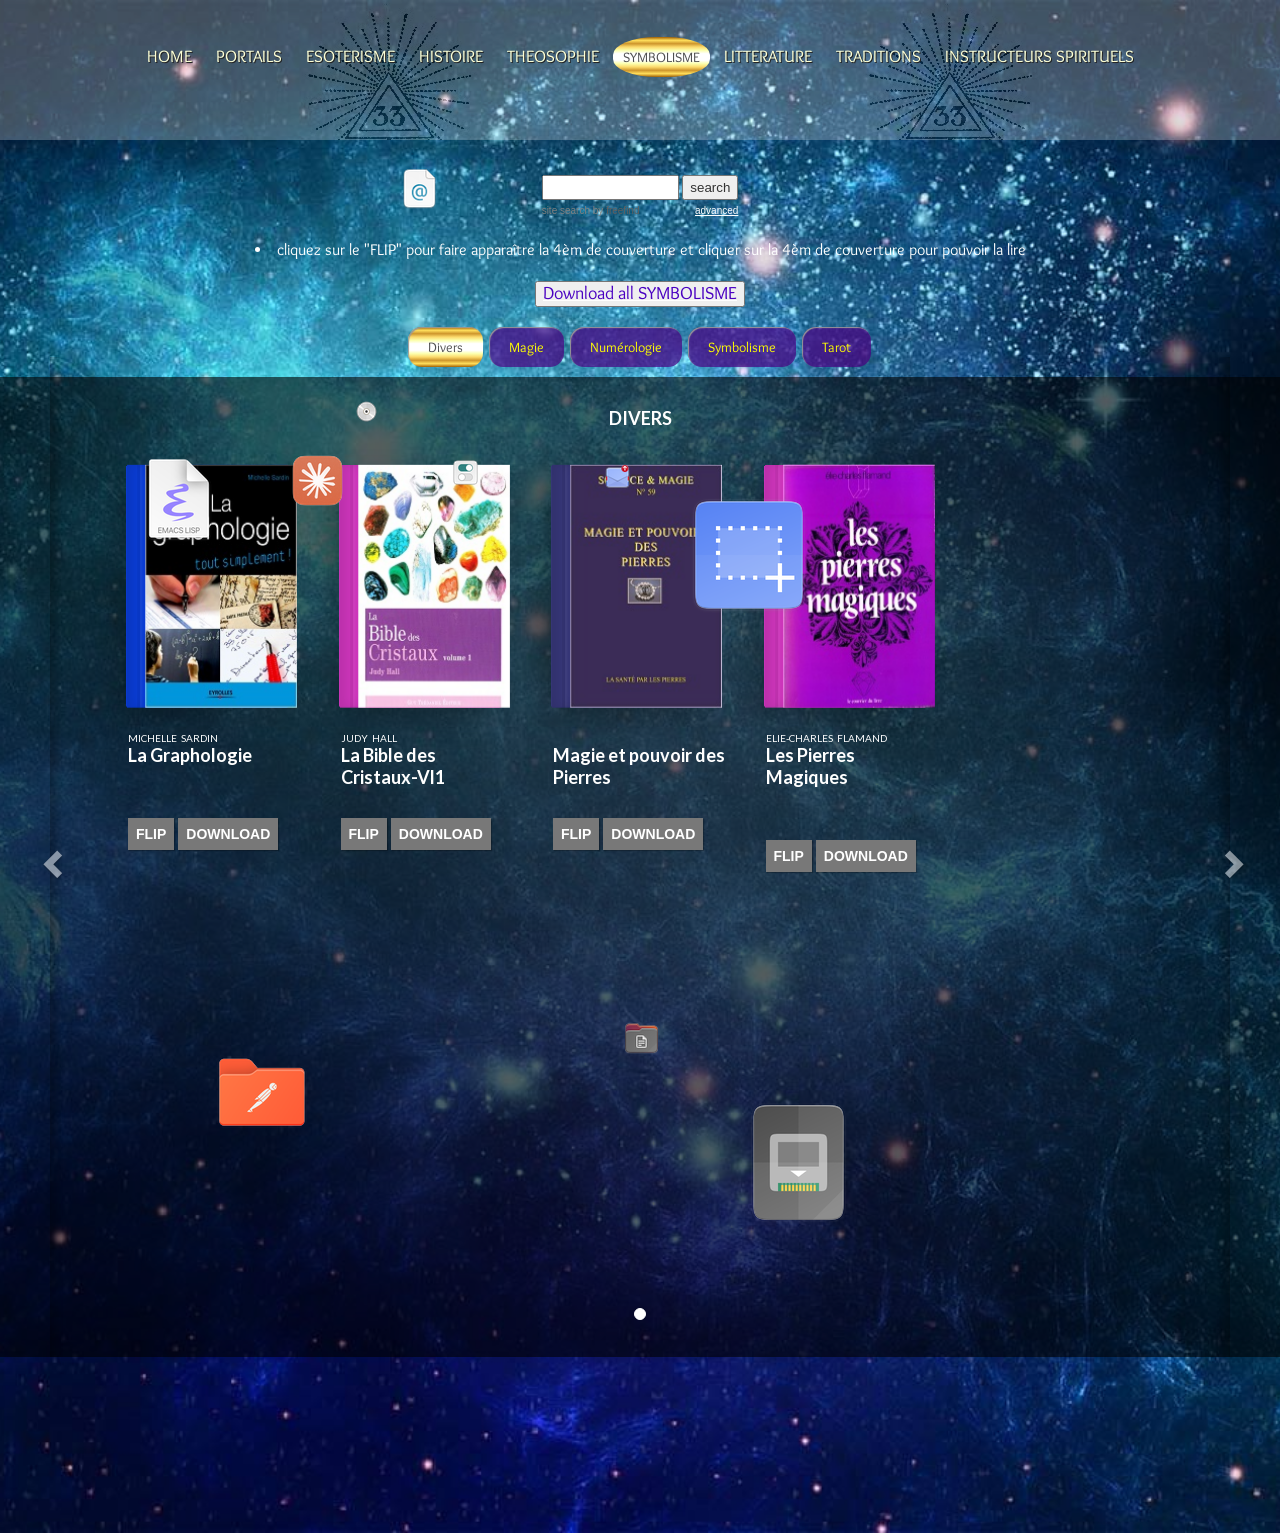  I want to click on gameboy ROM file type indicator, so click(798, 1162).